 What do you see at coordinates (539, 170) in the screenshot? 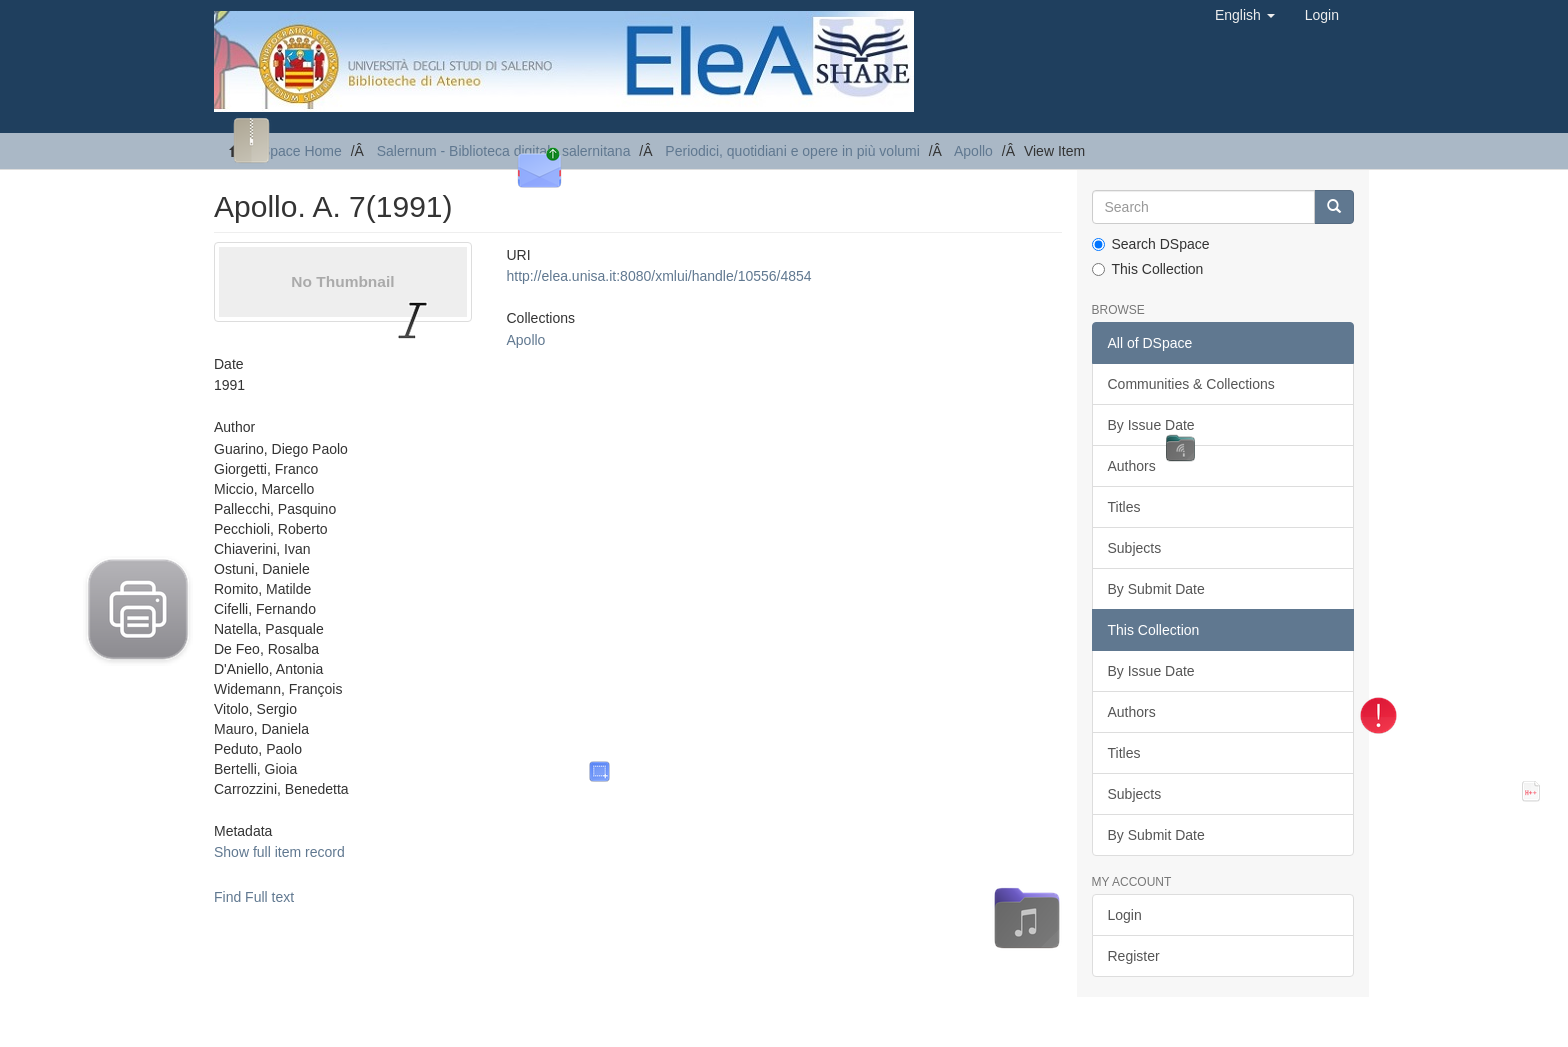
I see `message sent successfully` at bounding box center [539, 170].